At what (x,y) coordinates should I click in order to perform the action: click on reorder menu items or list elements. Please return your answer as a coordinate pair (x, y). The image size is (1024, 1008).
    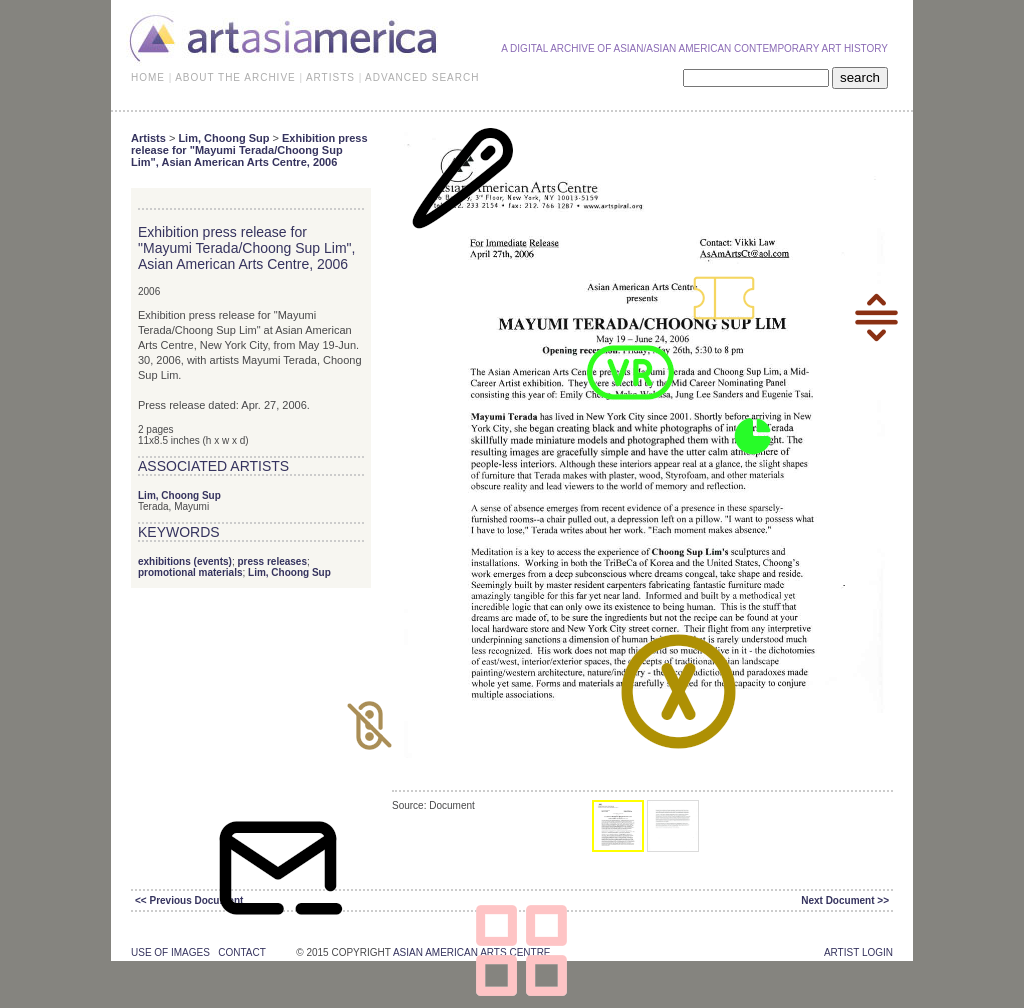
    Looking at the image, I should click on (876, 317).